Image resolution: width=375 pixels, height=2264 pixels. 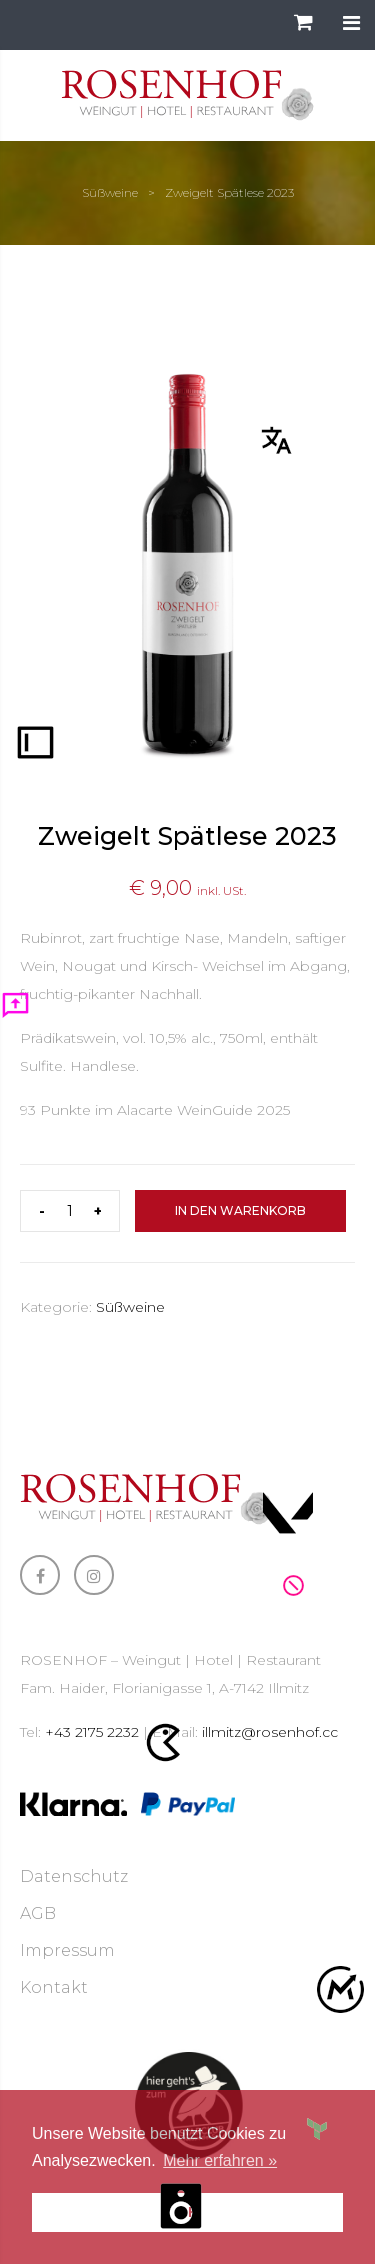 What do you see at coordinates (340, 1989) in the screenshot?
I see `open Mautic marketing automation platform` at bounding box center [340, 1989].